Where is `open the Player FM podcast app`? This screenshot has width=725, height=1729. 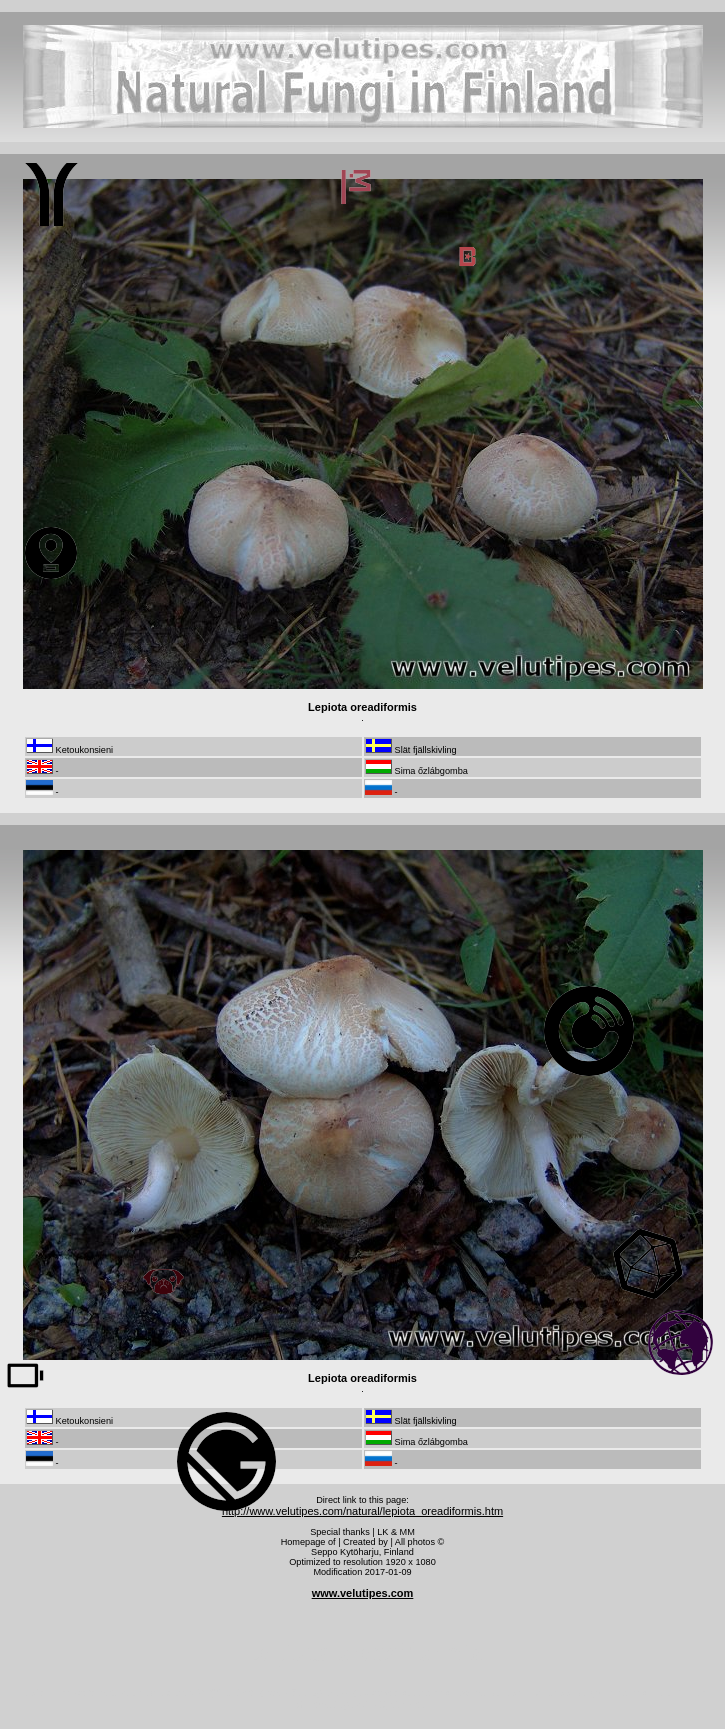
open the Player FM podcast app is located at coordinates (589, 1031).